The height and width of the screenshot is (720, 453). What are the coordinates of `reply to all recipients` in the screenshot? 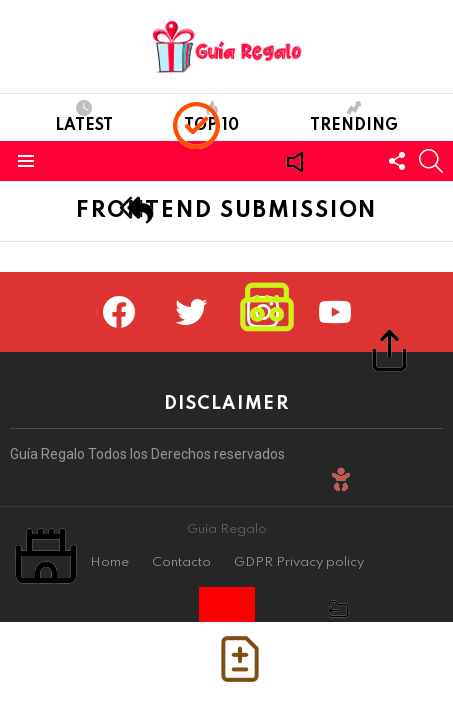 It's located at (136, 210).